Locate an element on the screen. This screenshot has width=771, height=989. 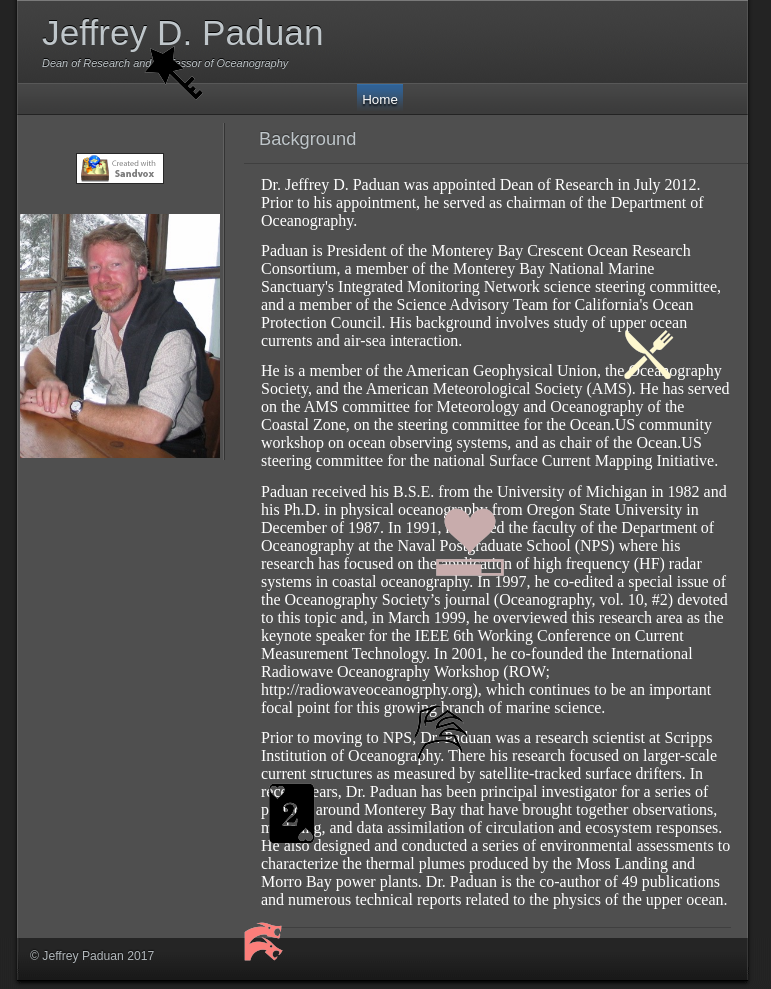
player health or life remaining is located at coordinates (470, 542).